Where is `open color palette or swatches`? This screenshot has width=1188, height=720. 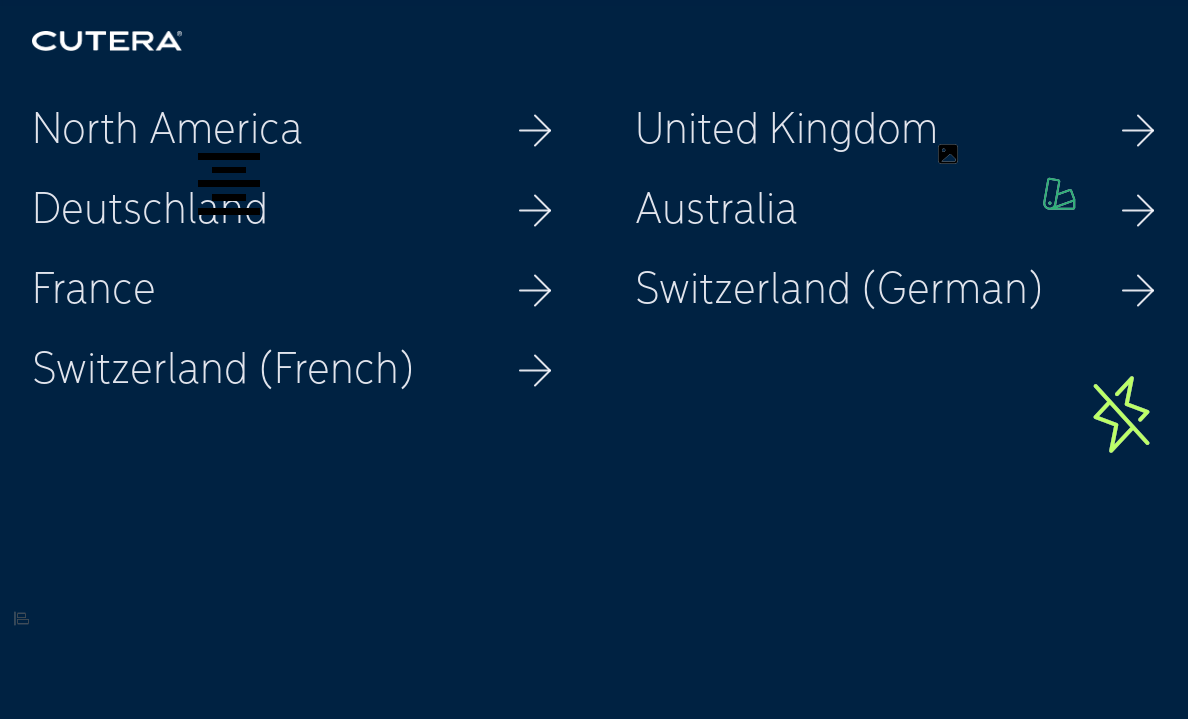
open color palette or swatches is located at coordinates (1058, 195).